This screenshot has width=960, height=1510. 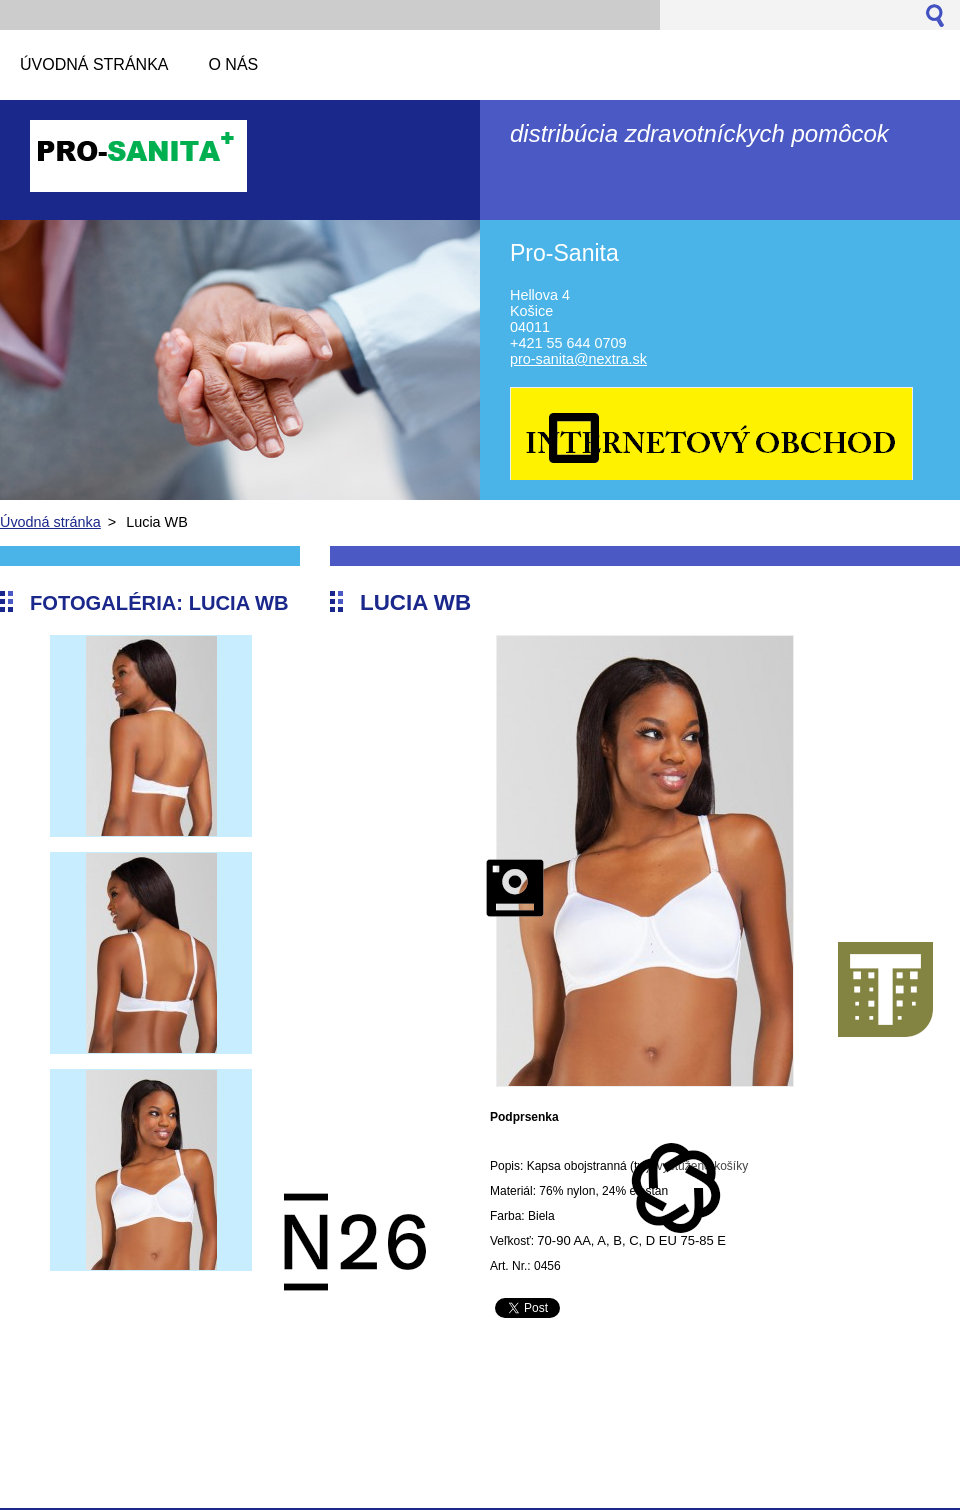 What do you see at coordinates (355, 1242) in the screenshot?
I see `open the N26 banking app` at bounding box center [355, 1242].